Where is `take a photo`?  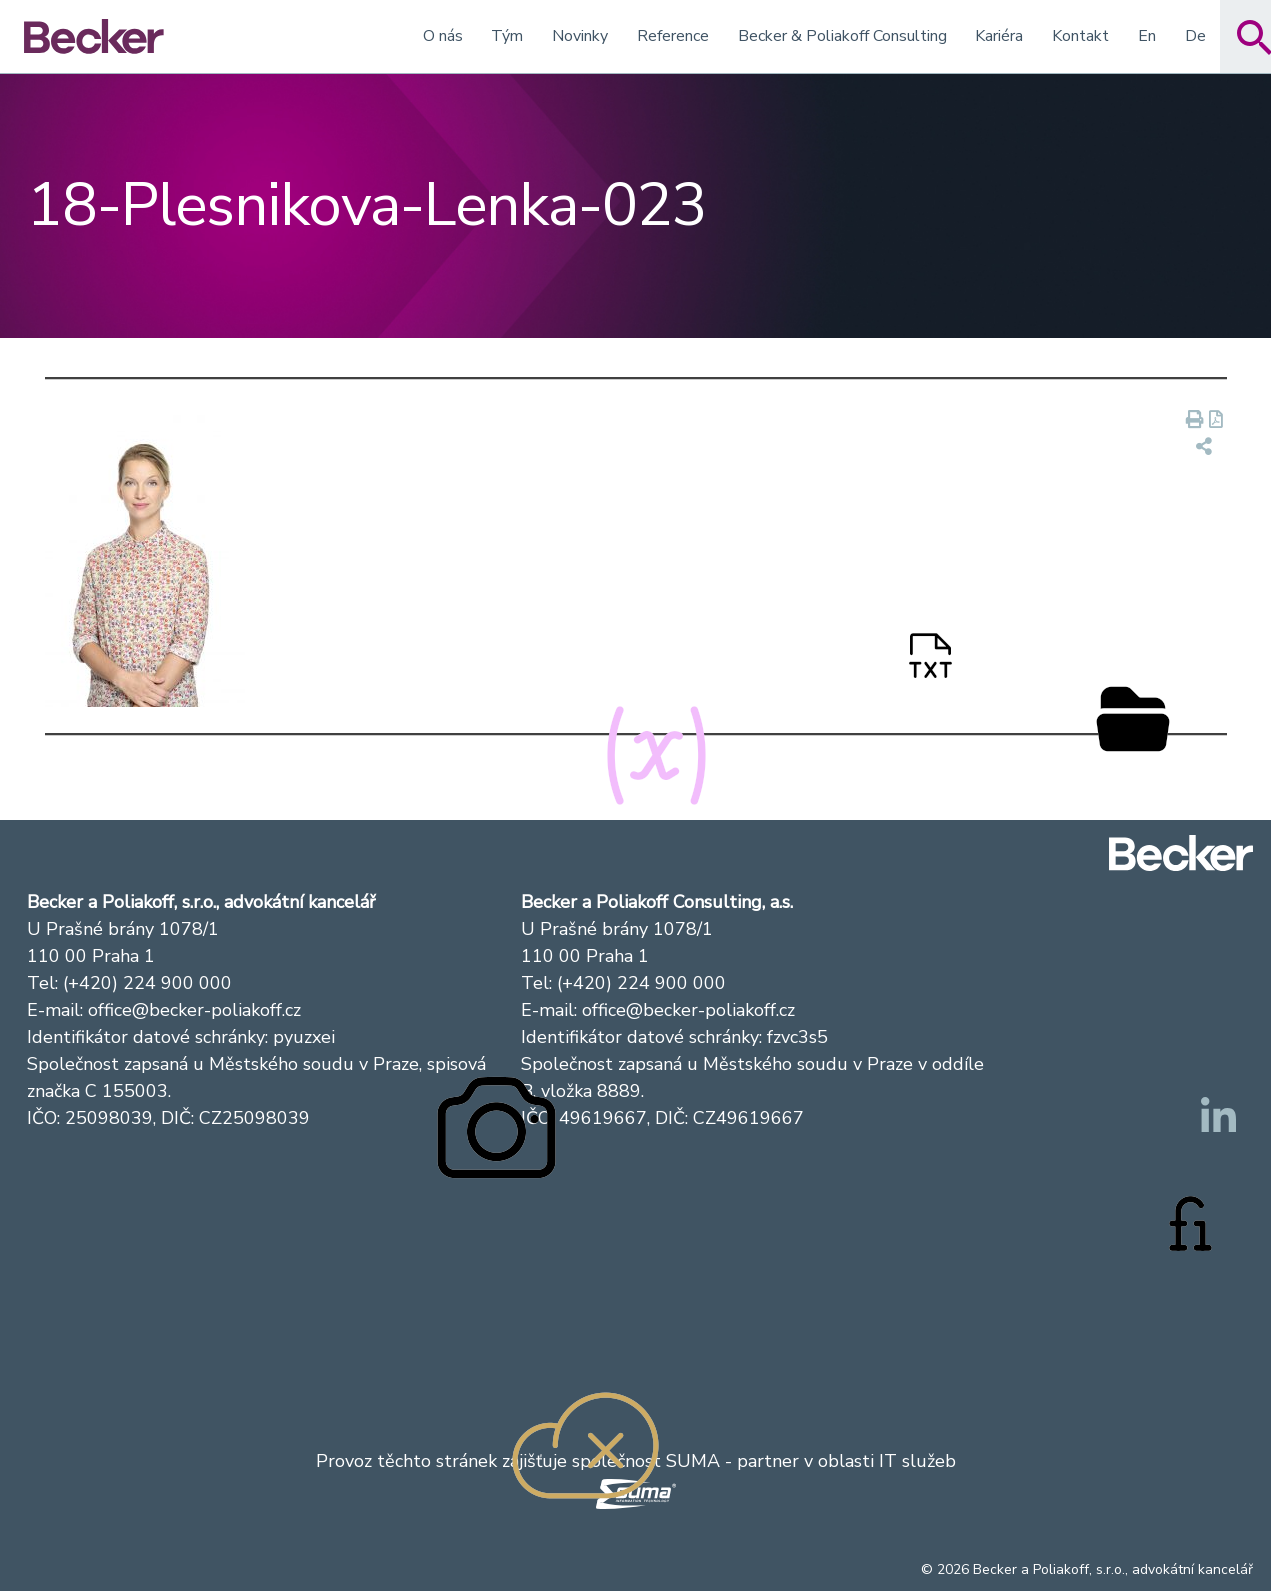
take a photo is located at coordinates (496, 1127).